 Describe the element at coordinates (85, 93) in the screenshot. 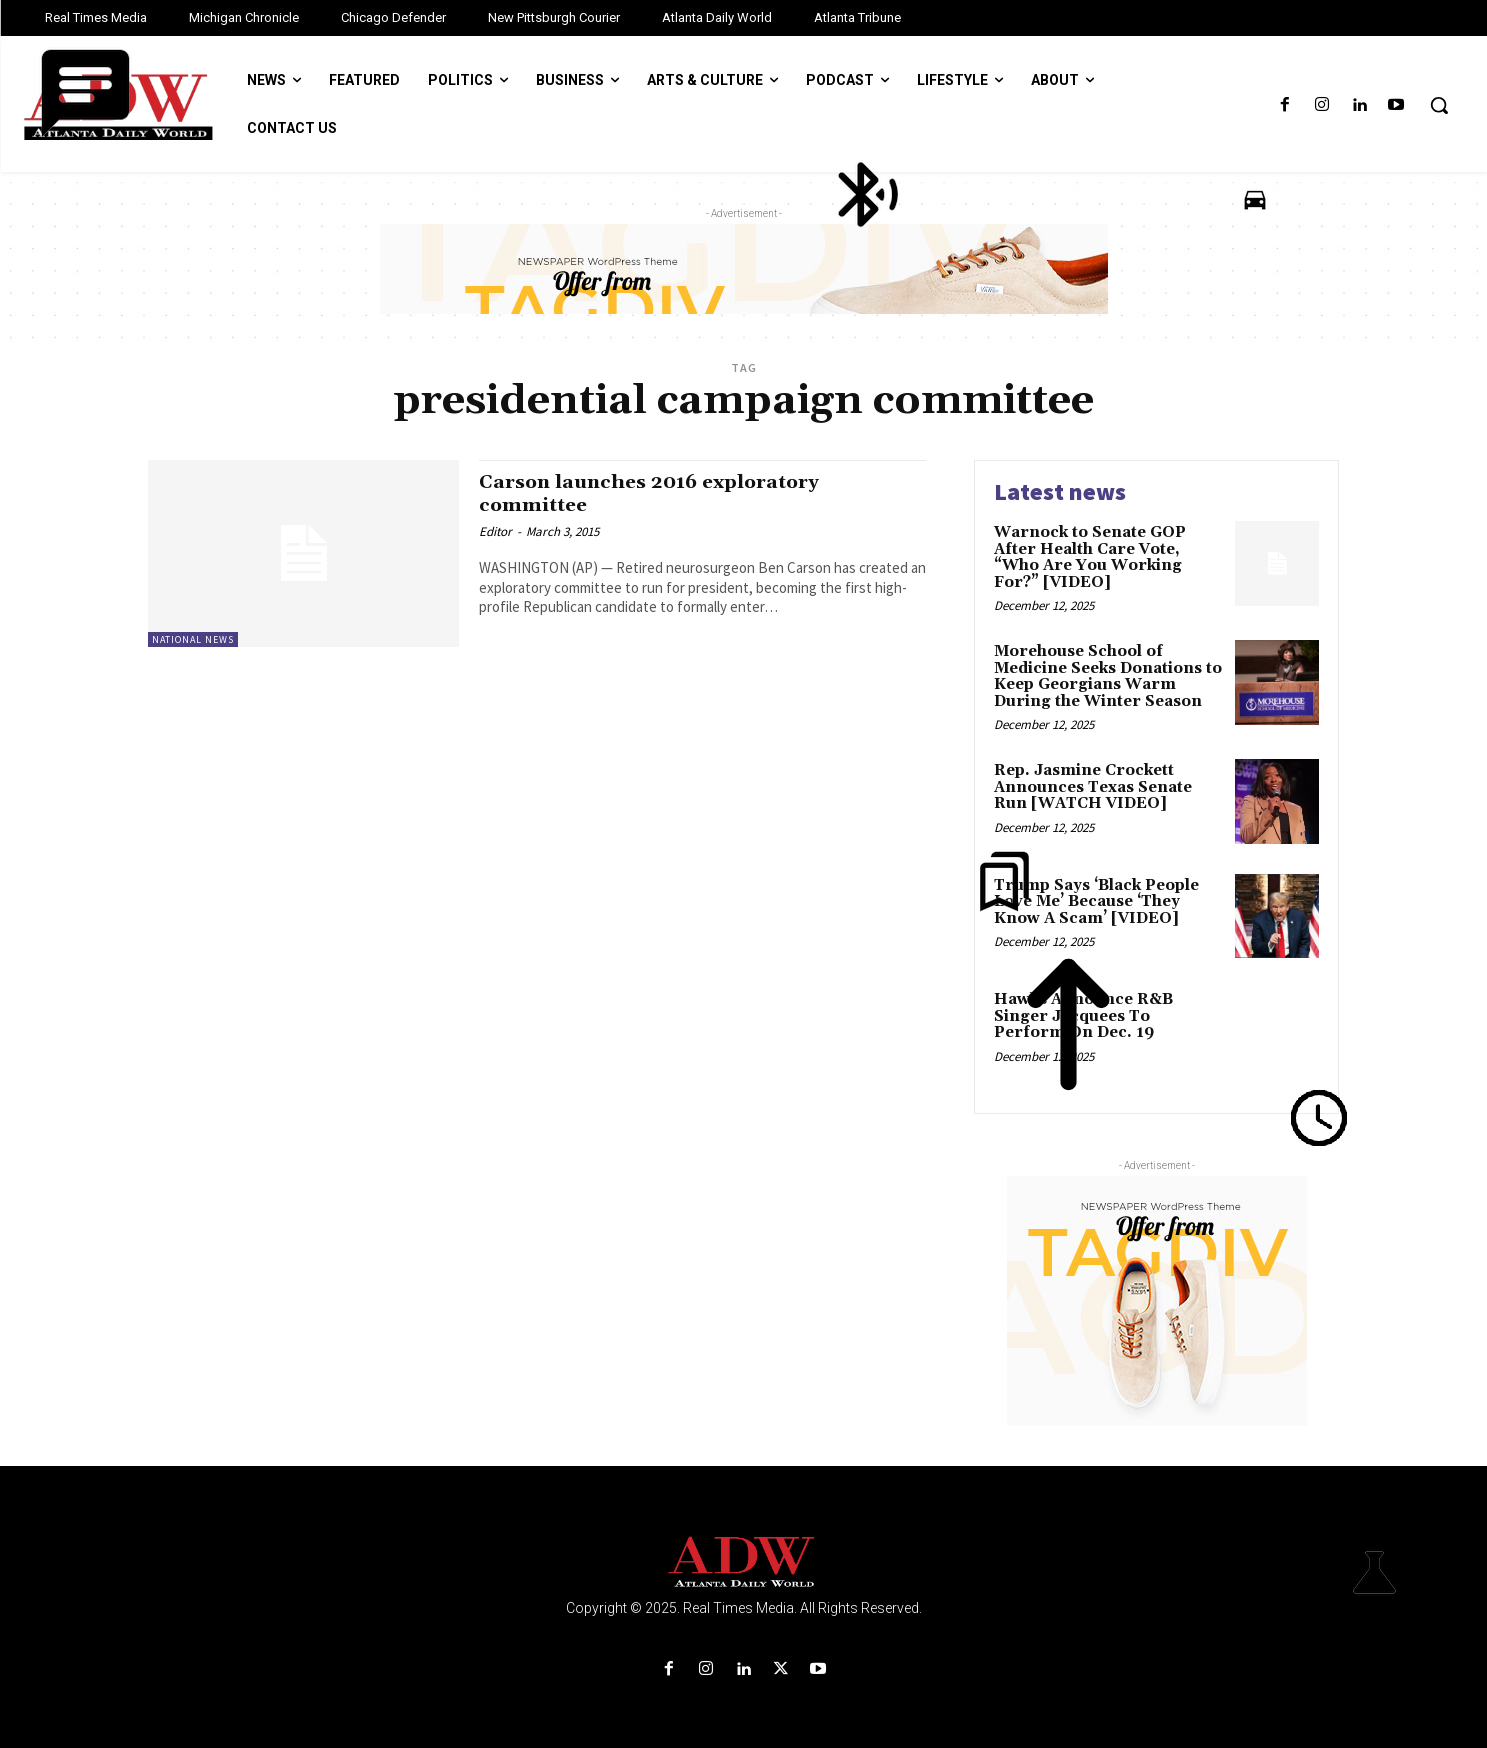

I see `open chat or messaging` at that location.